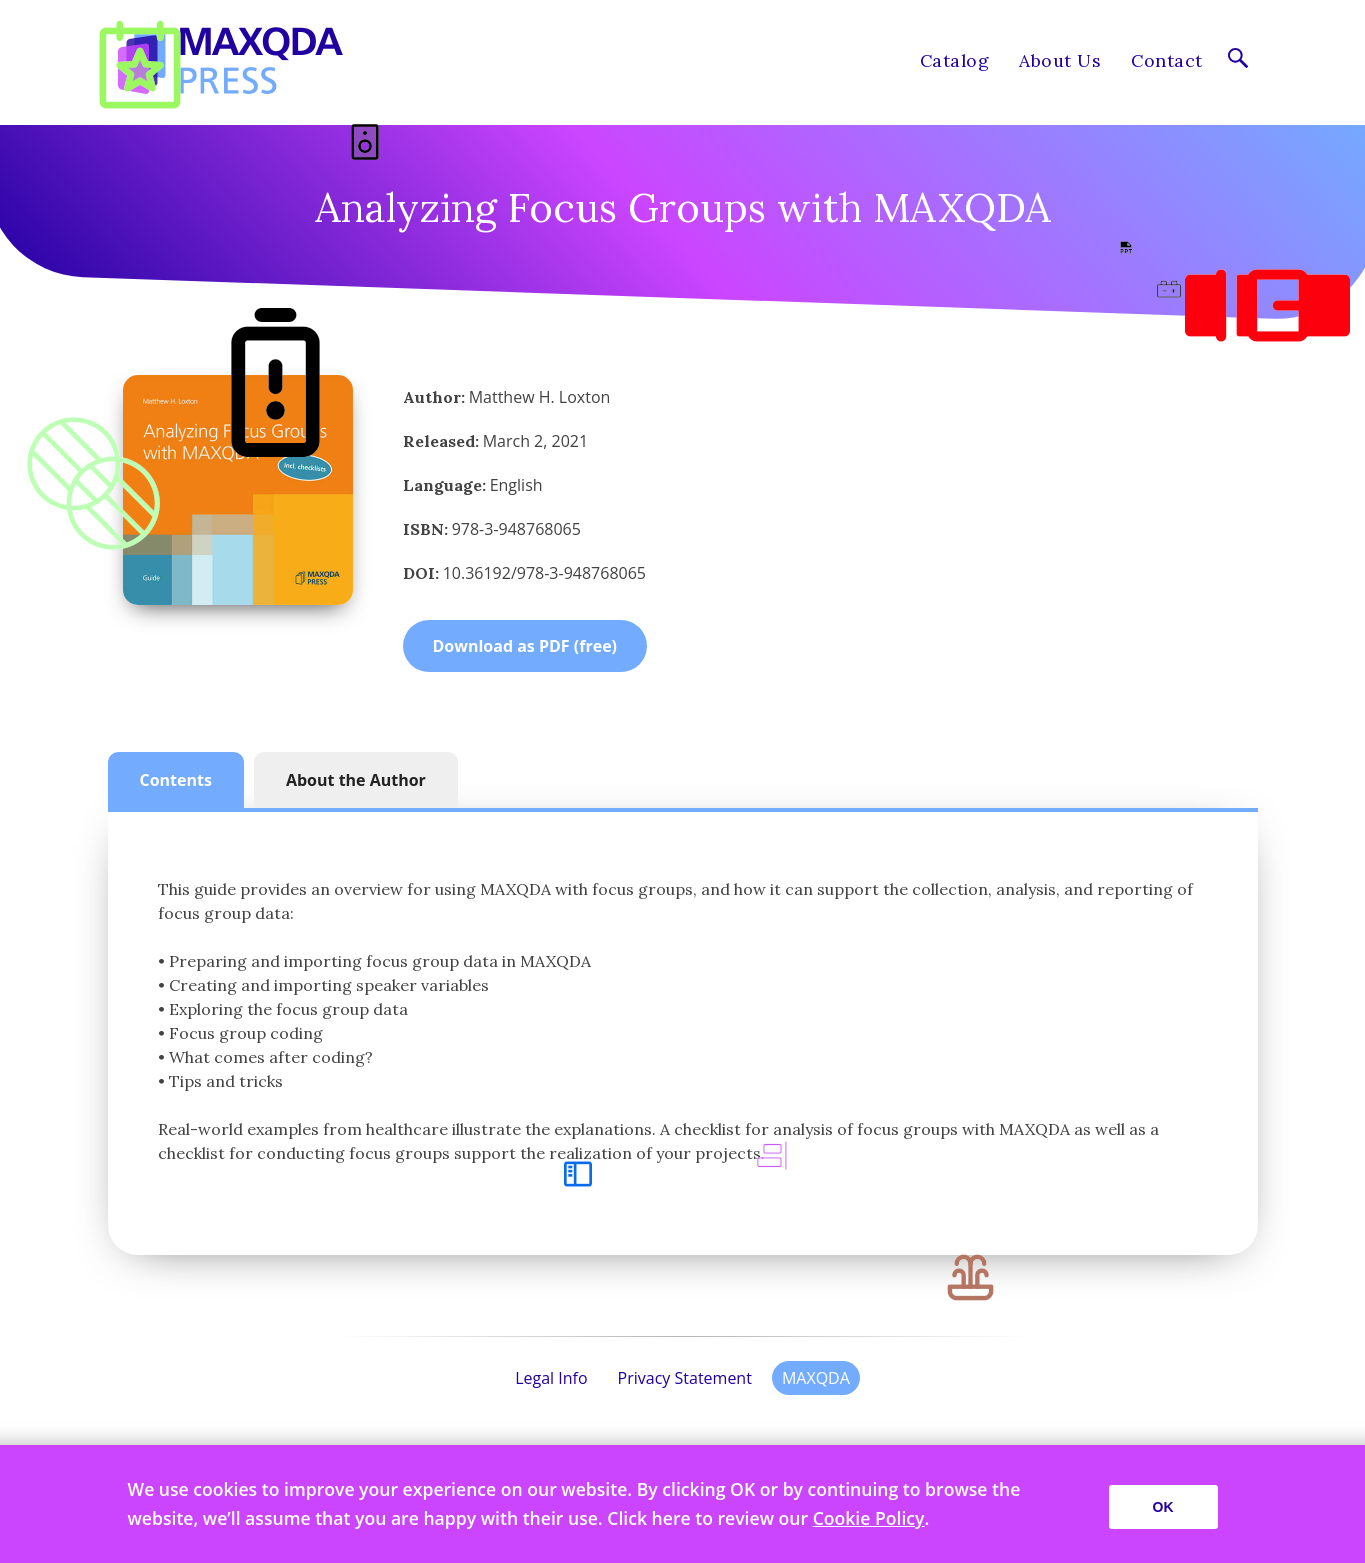 The image size is (1365, 1563). I want to click on align text to the right, so click(772, 1155).